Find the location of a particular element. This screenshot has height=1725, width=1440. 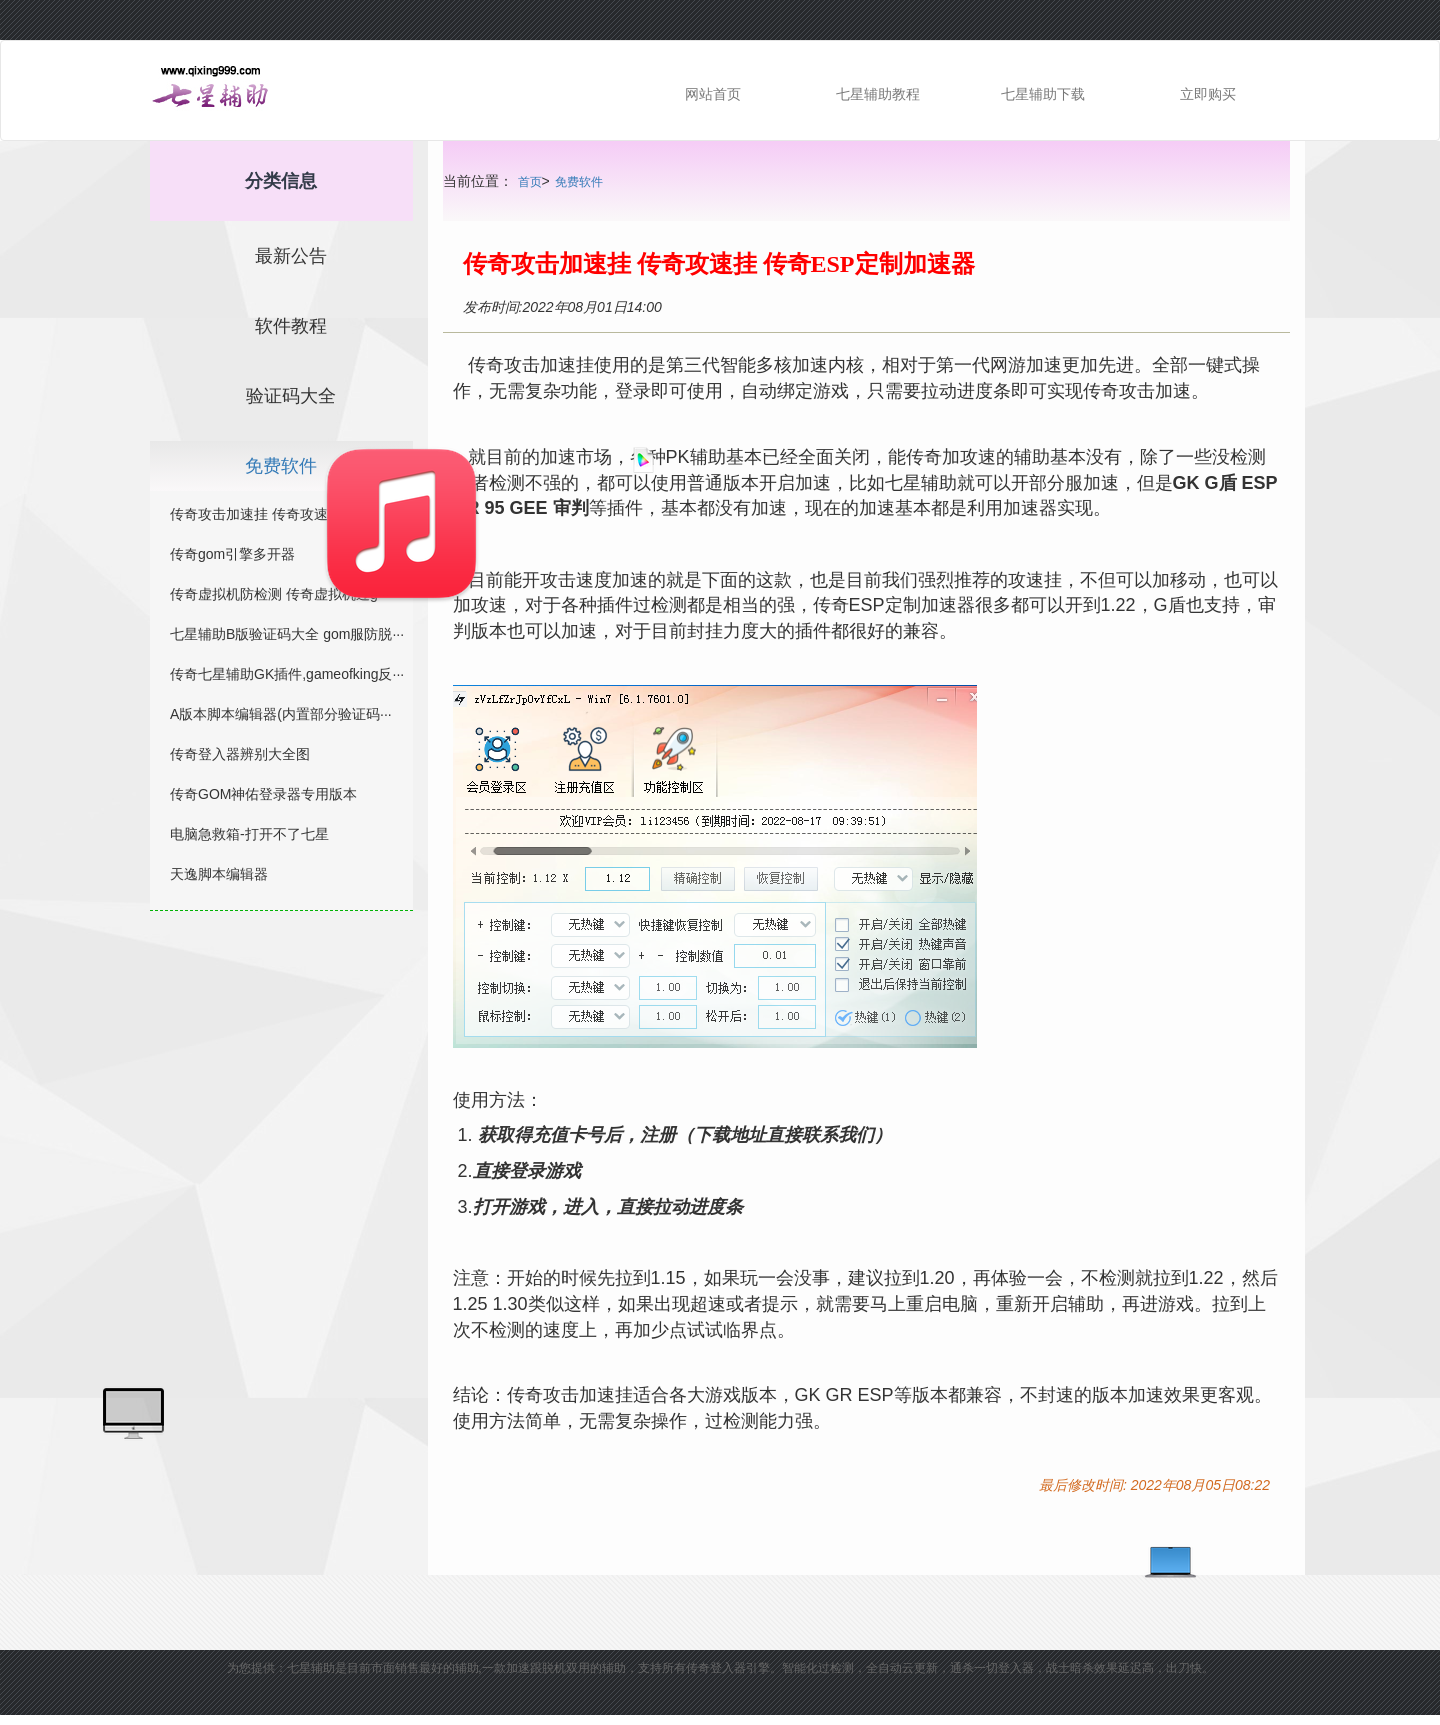

navigate to your iMac in the sidebar is located at coordinates (133, 1414).